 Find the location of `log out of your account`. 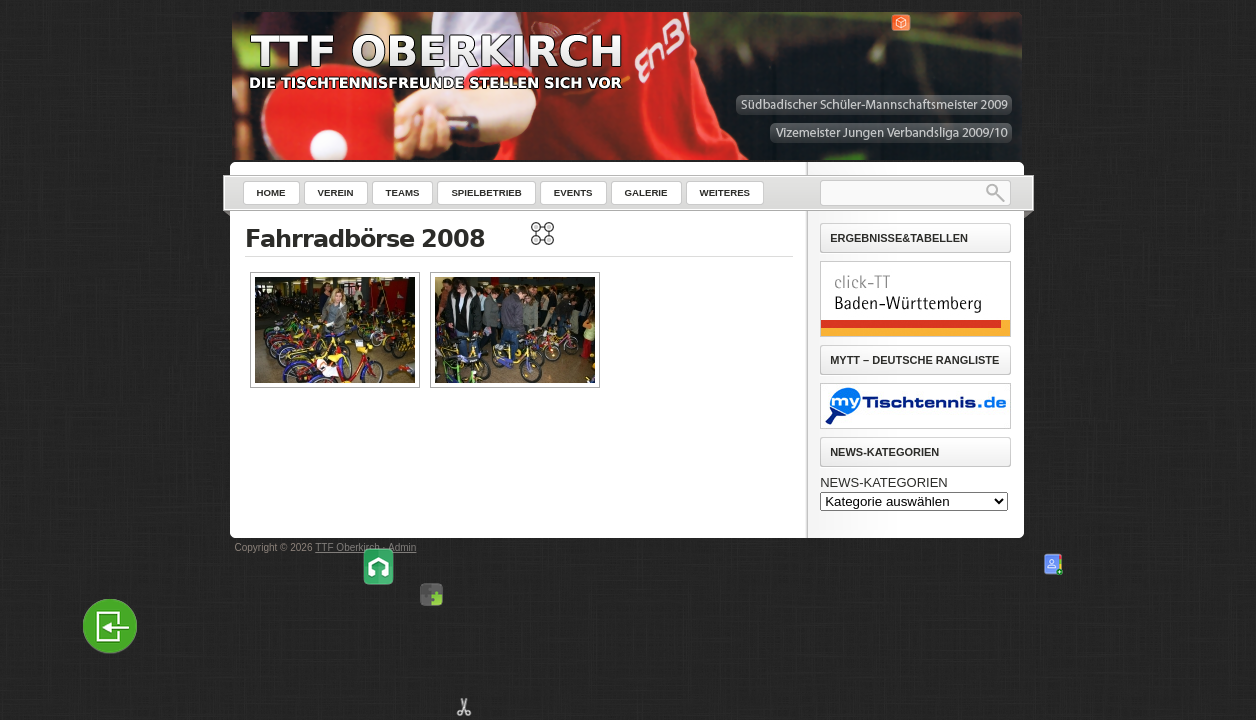

log out of your account is located at coordinates (110, 626).